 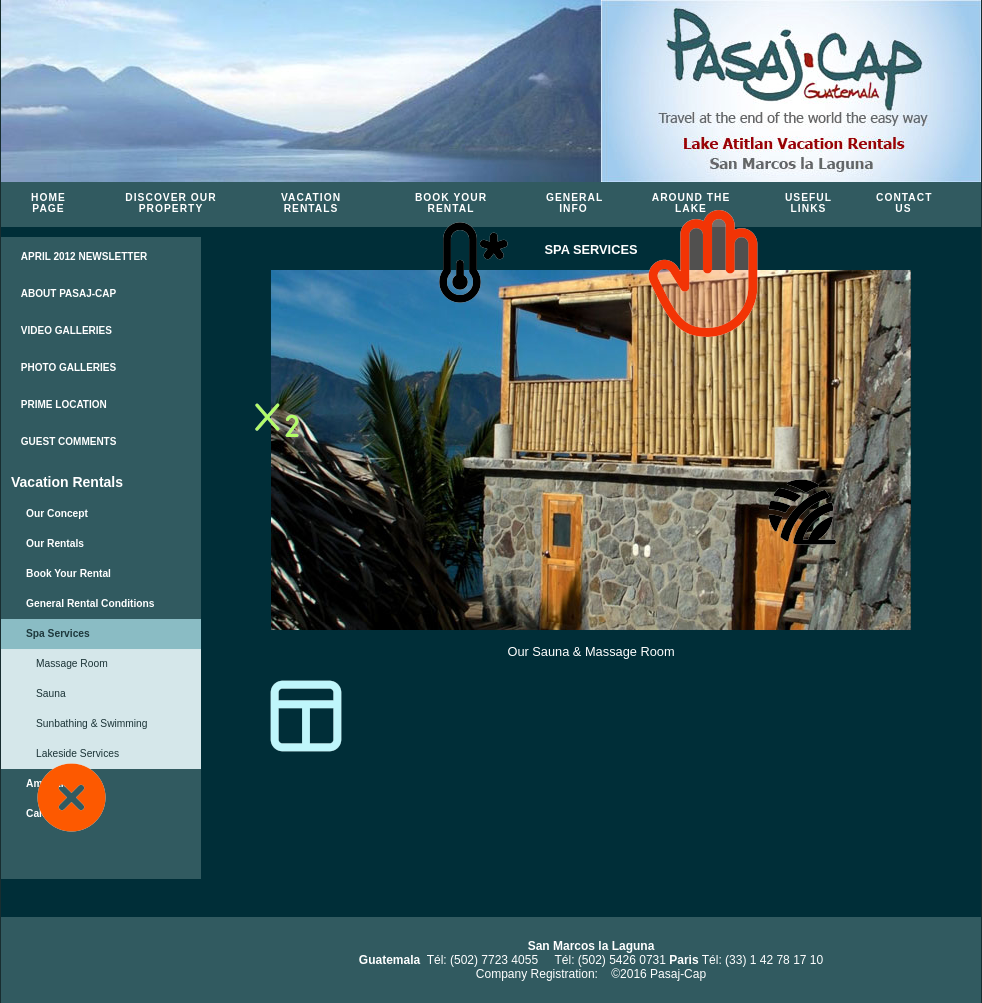 What do you see at coordinates (71, 797) in the screenshot?
I see `close or dismiss a dialog` at bounding box center [71, 797].